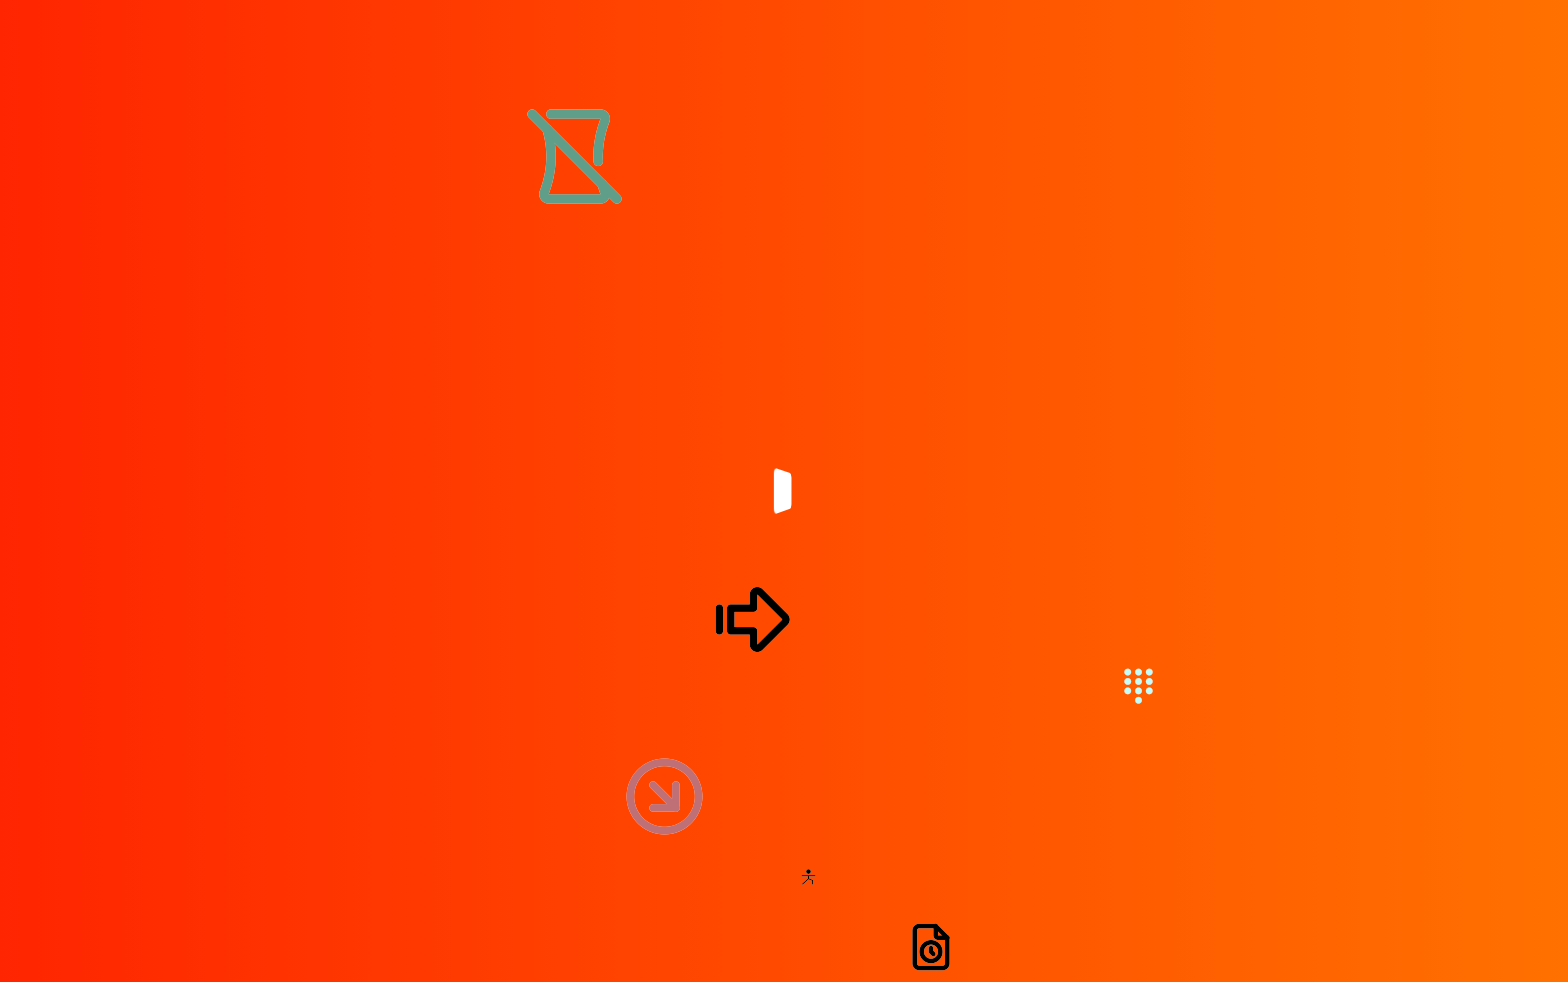  What do you see at coordinates (574, 156) in the screenshot?
I see `disable vertical panorama mode` at bounding box center [574, 156].